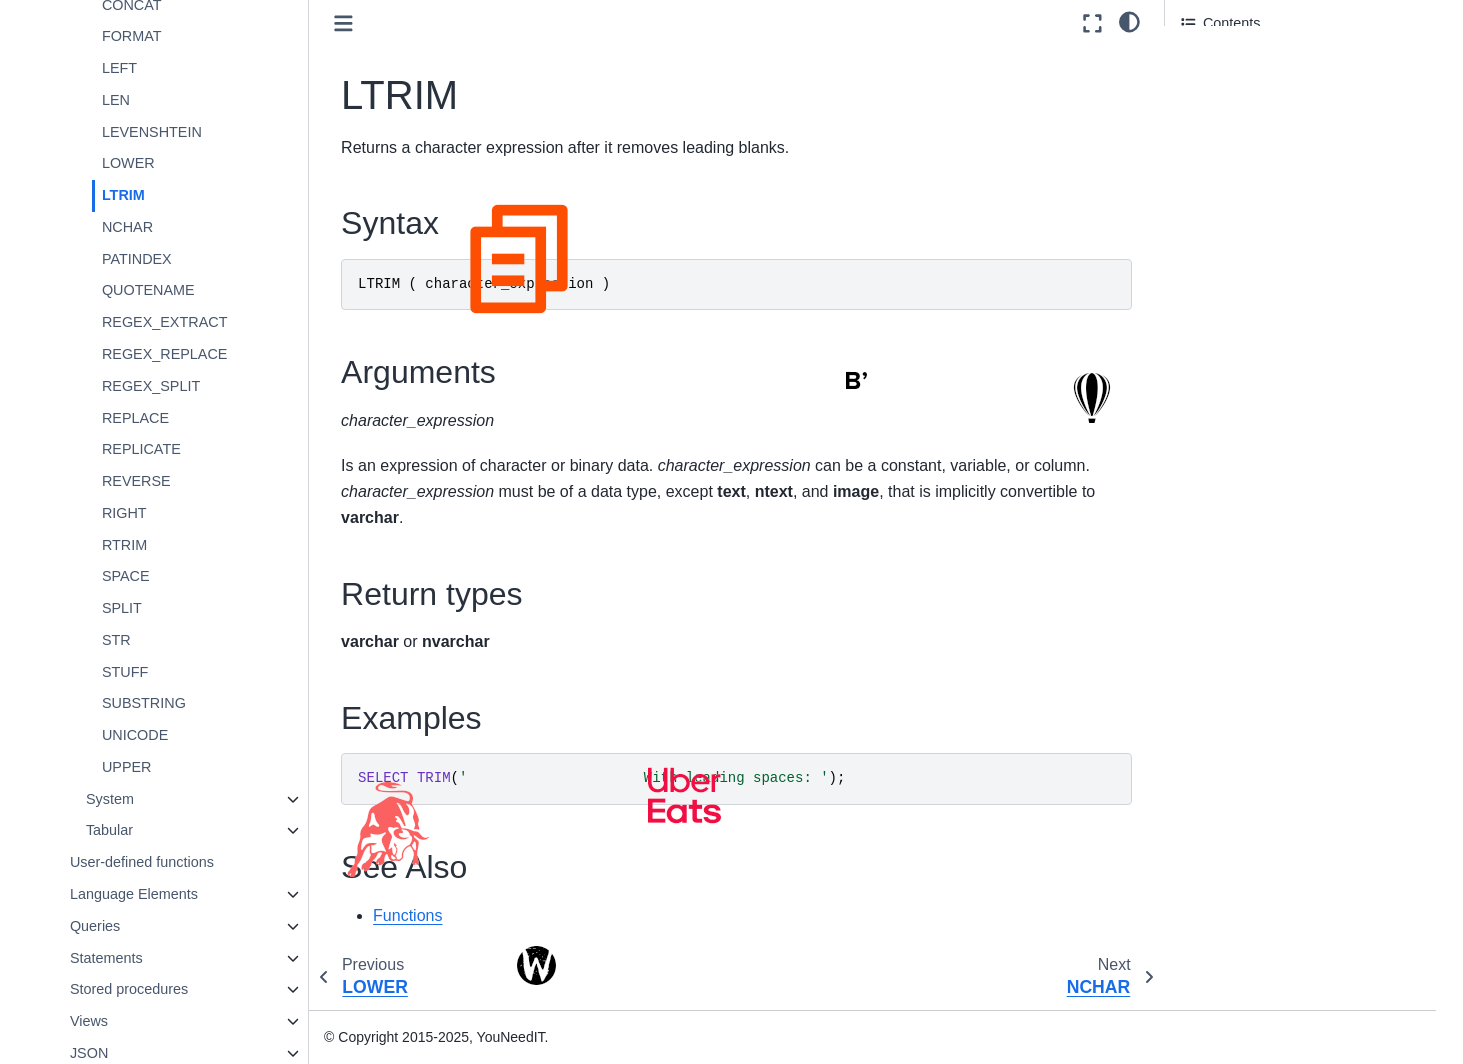 This screenshot has width=1463, height=1064. Describe the element at coordinates (519, 259) in the screenshot. I see `copy file to clipboard` at that location.